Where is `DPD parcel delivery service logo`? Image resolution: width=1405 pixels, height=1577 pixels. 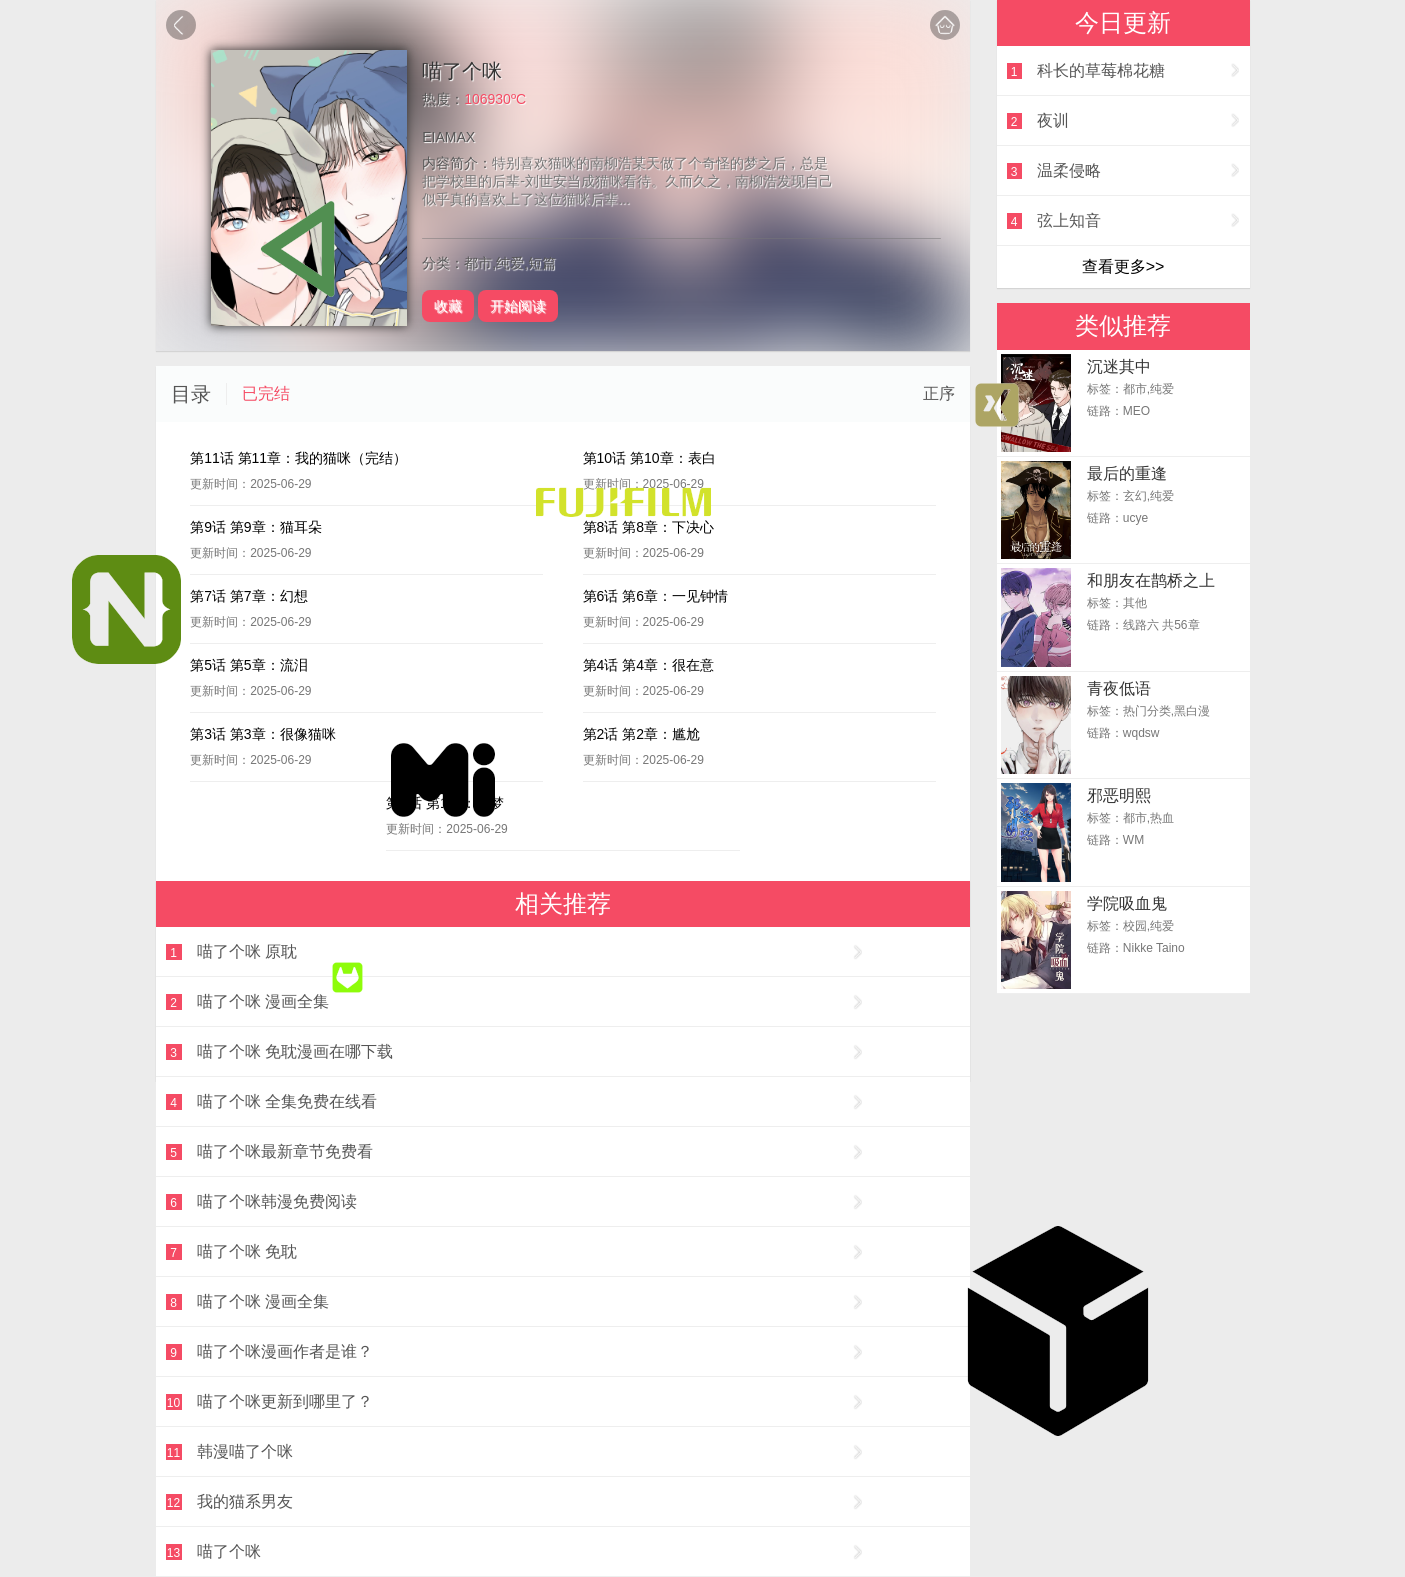 DPD parcel delivery service logo is located at coordinates (1058, 1331).